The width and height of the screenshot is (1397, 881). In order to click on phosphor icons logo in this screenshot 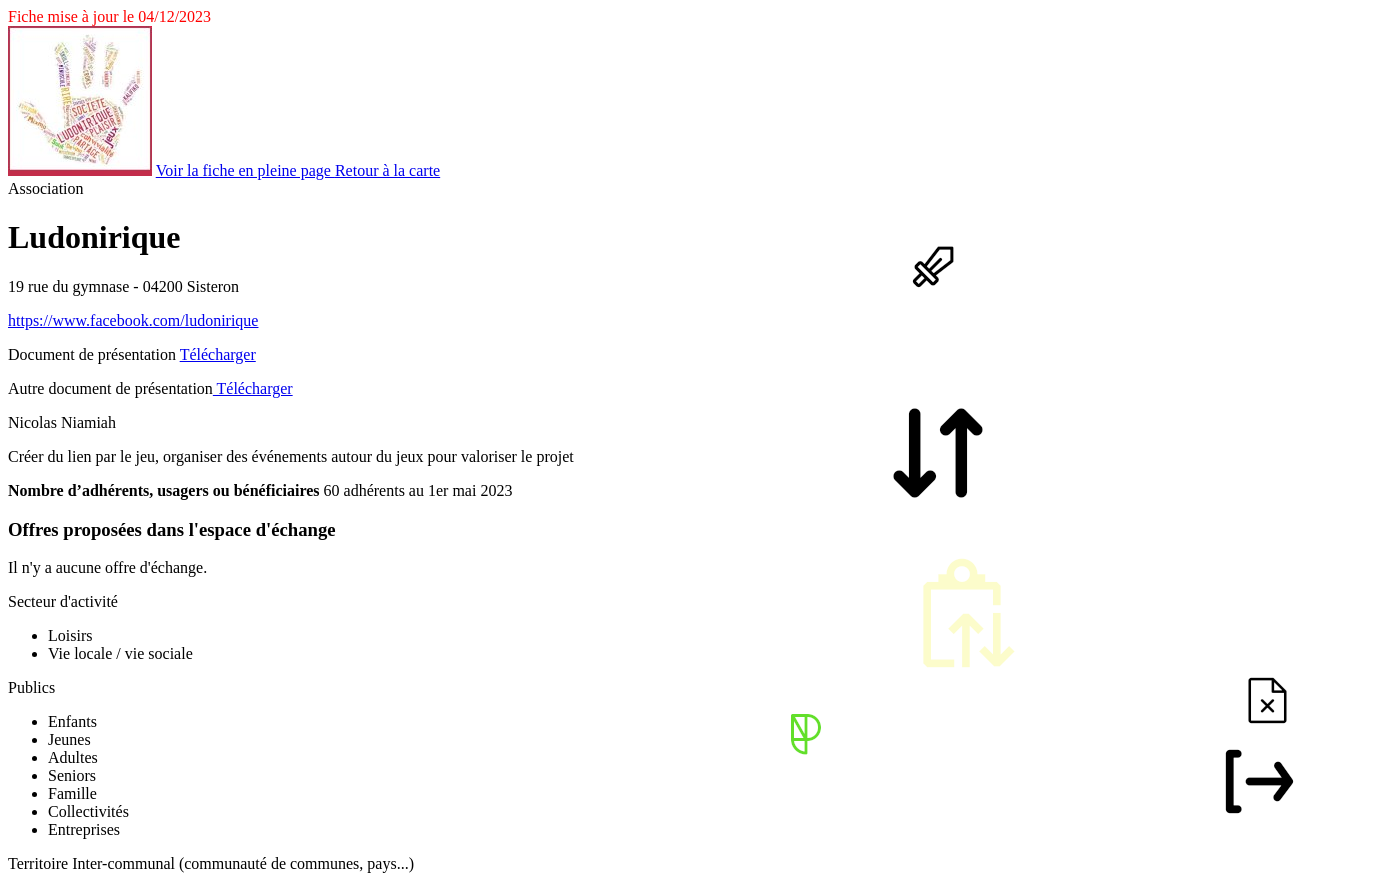, I will do `click(803, 732)`.